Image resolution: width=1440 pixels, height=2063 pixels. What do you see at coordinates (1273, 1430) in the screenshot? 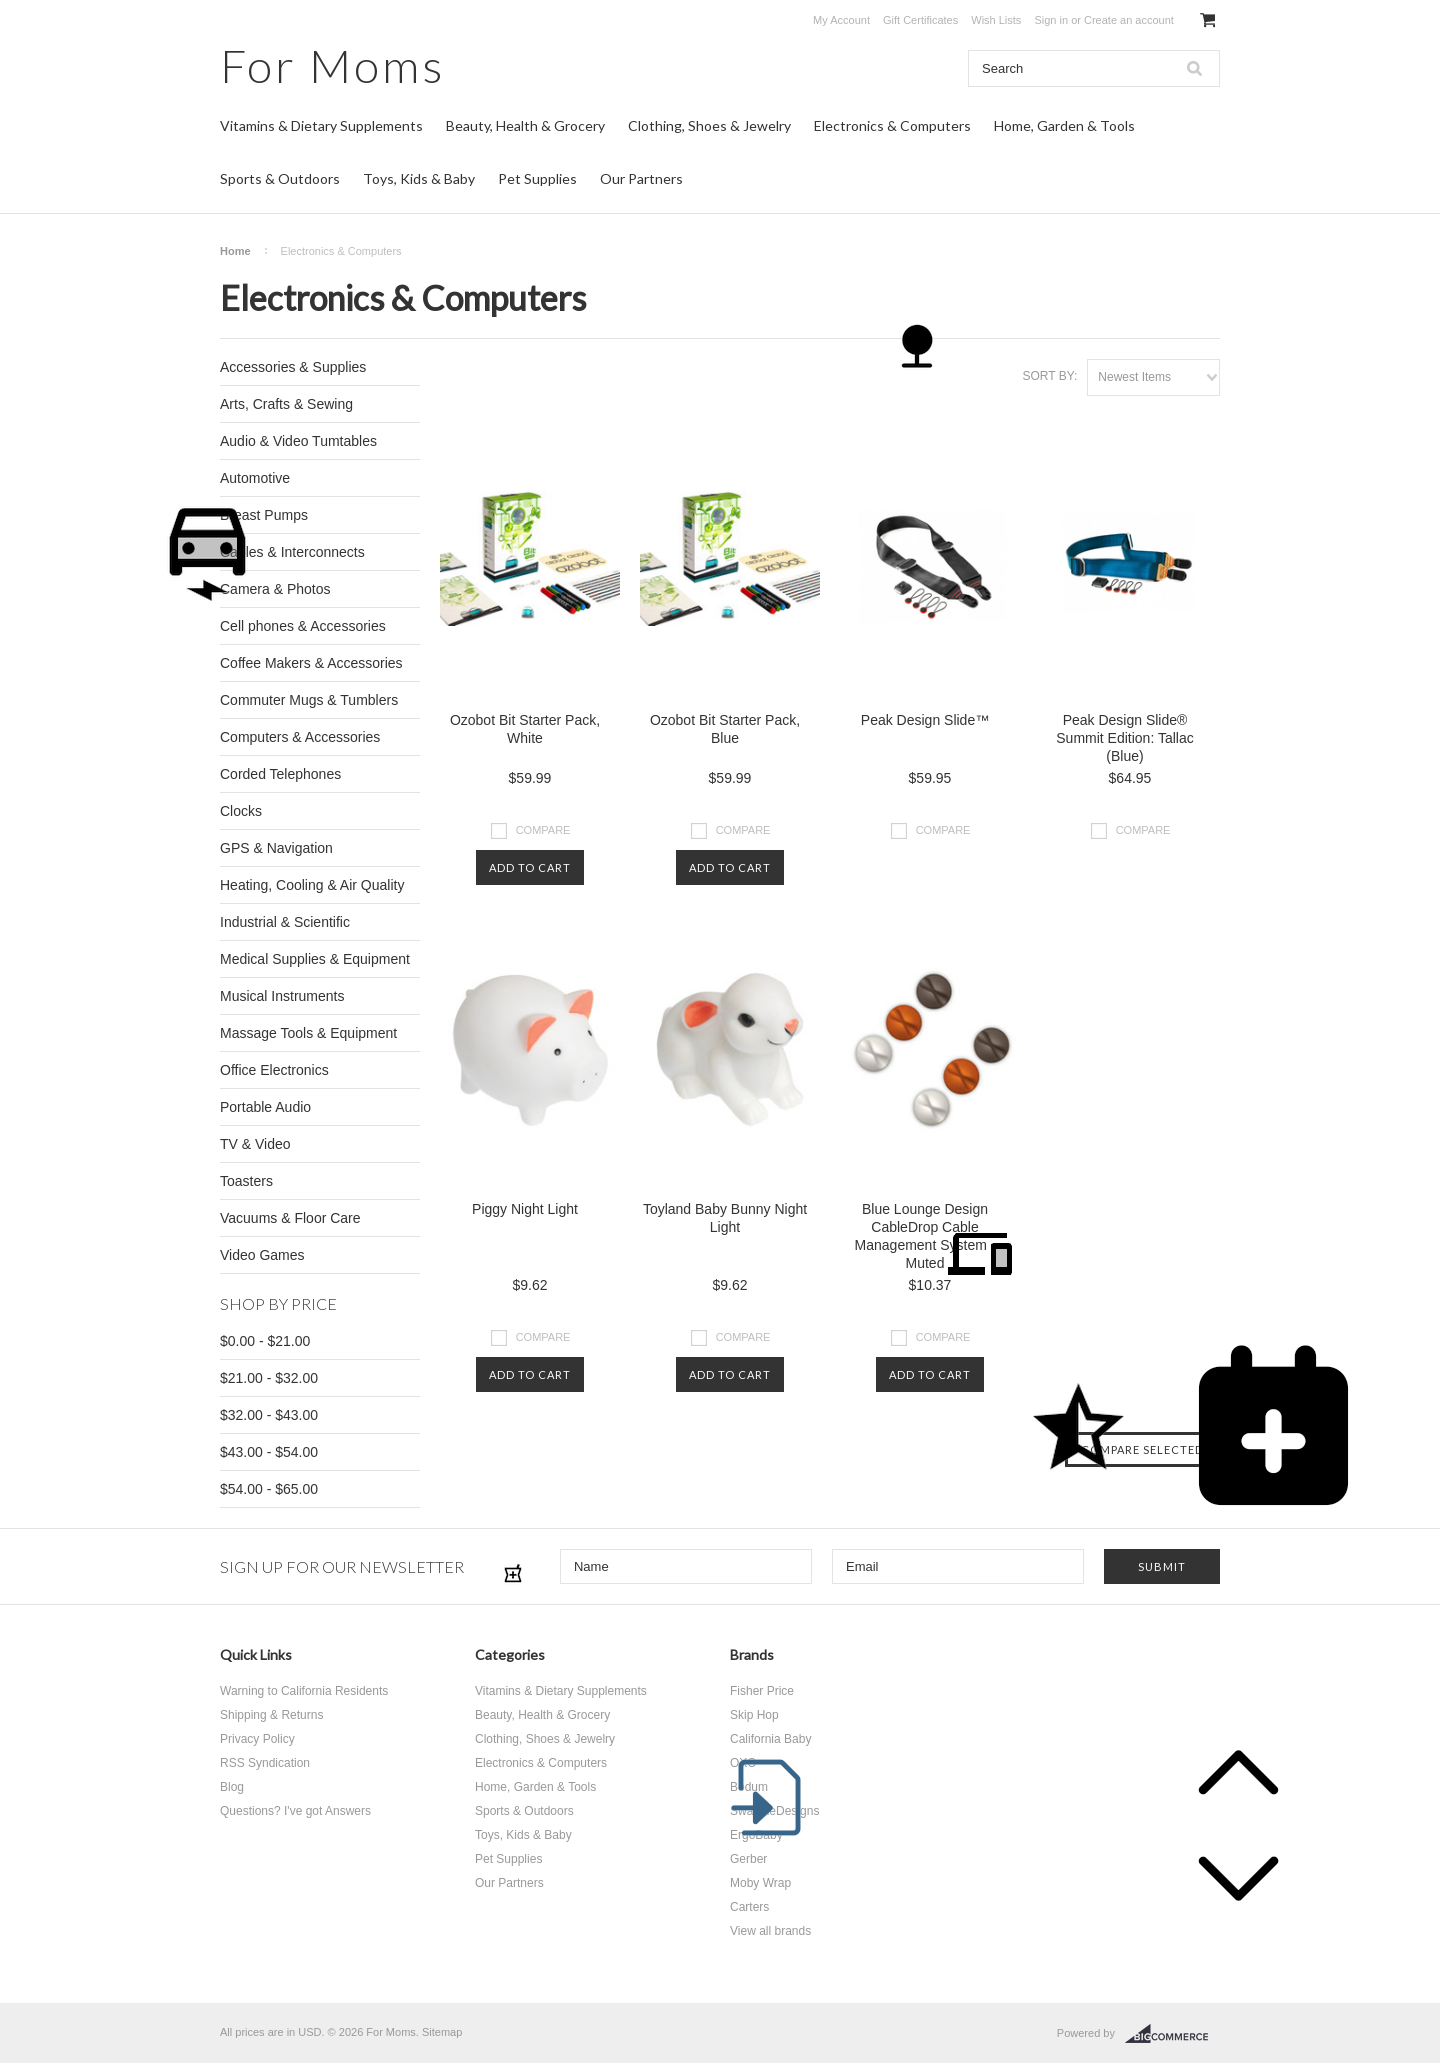
I see `add a new event to your calendar` at bounding box center [1273, 1430].